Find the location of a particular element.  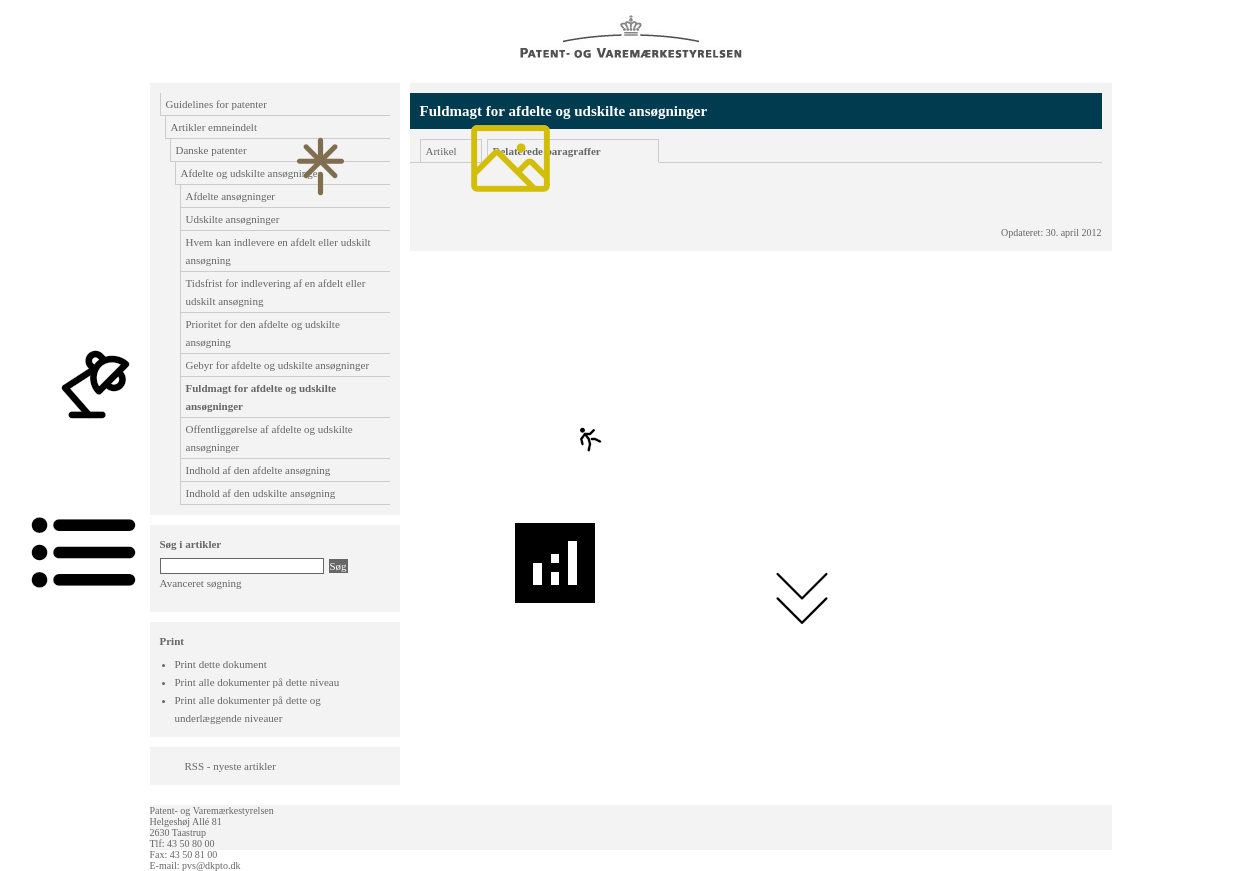

view or open an image file is located at coordinates (510, 158).